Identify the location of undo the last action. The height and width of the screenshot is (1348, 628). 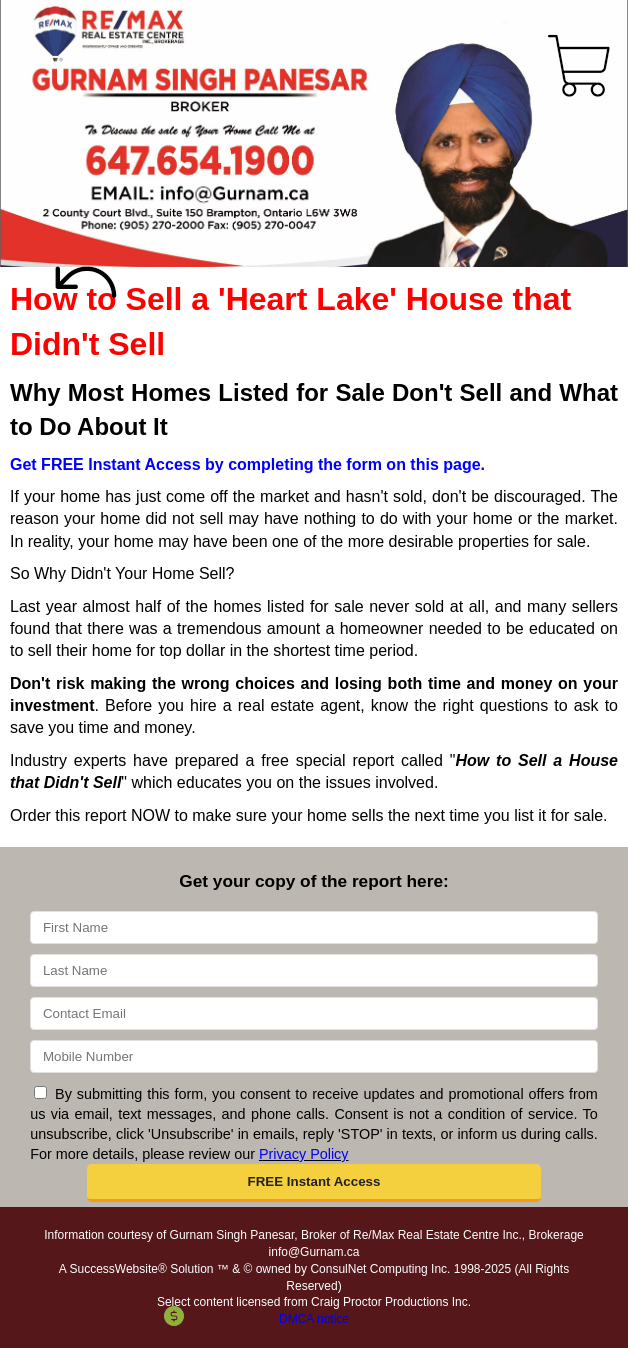
(87, 280).